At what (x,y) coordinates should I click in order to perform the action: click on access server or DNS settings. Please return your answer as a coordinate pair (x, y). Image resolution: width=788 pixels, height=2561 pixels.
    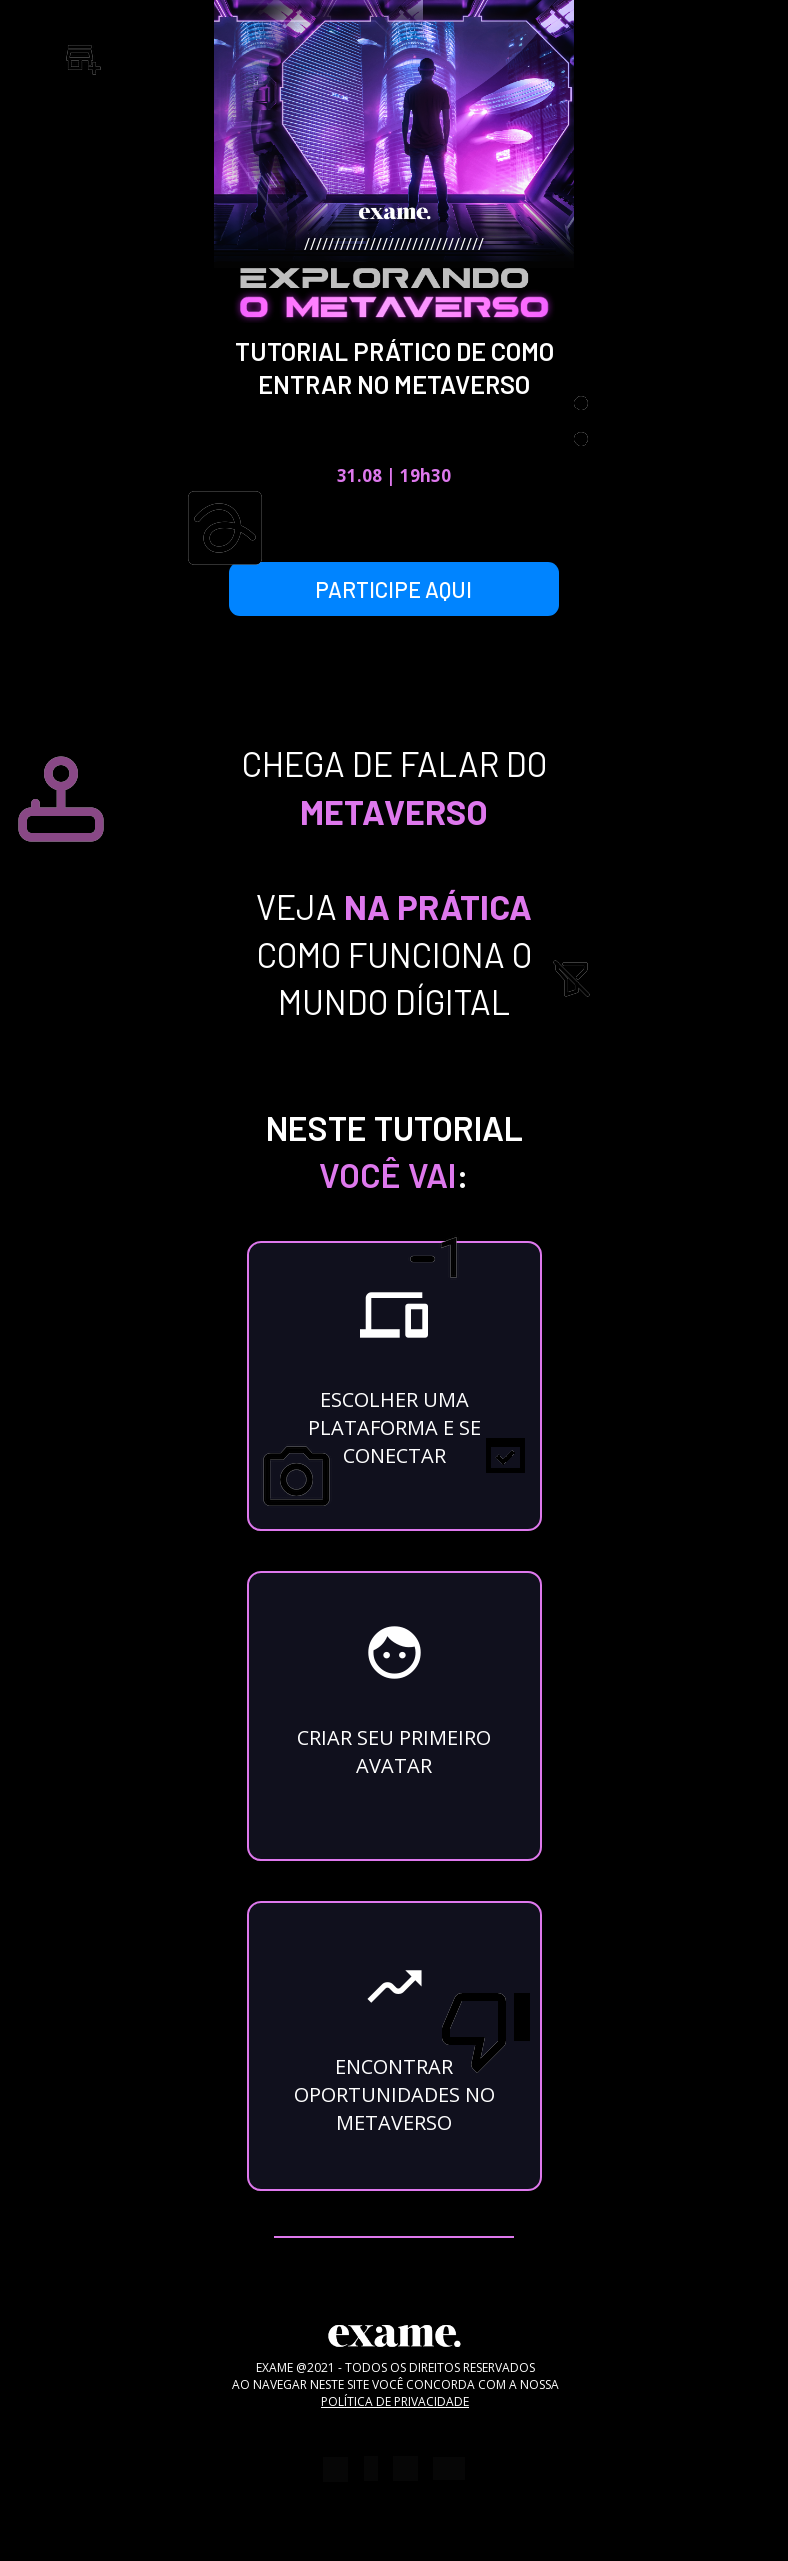
    Looking at the image, I should click on (599, 421).